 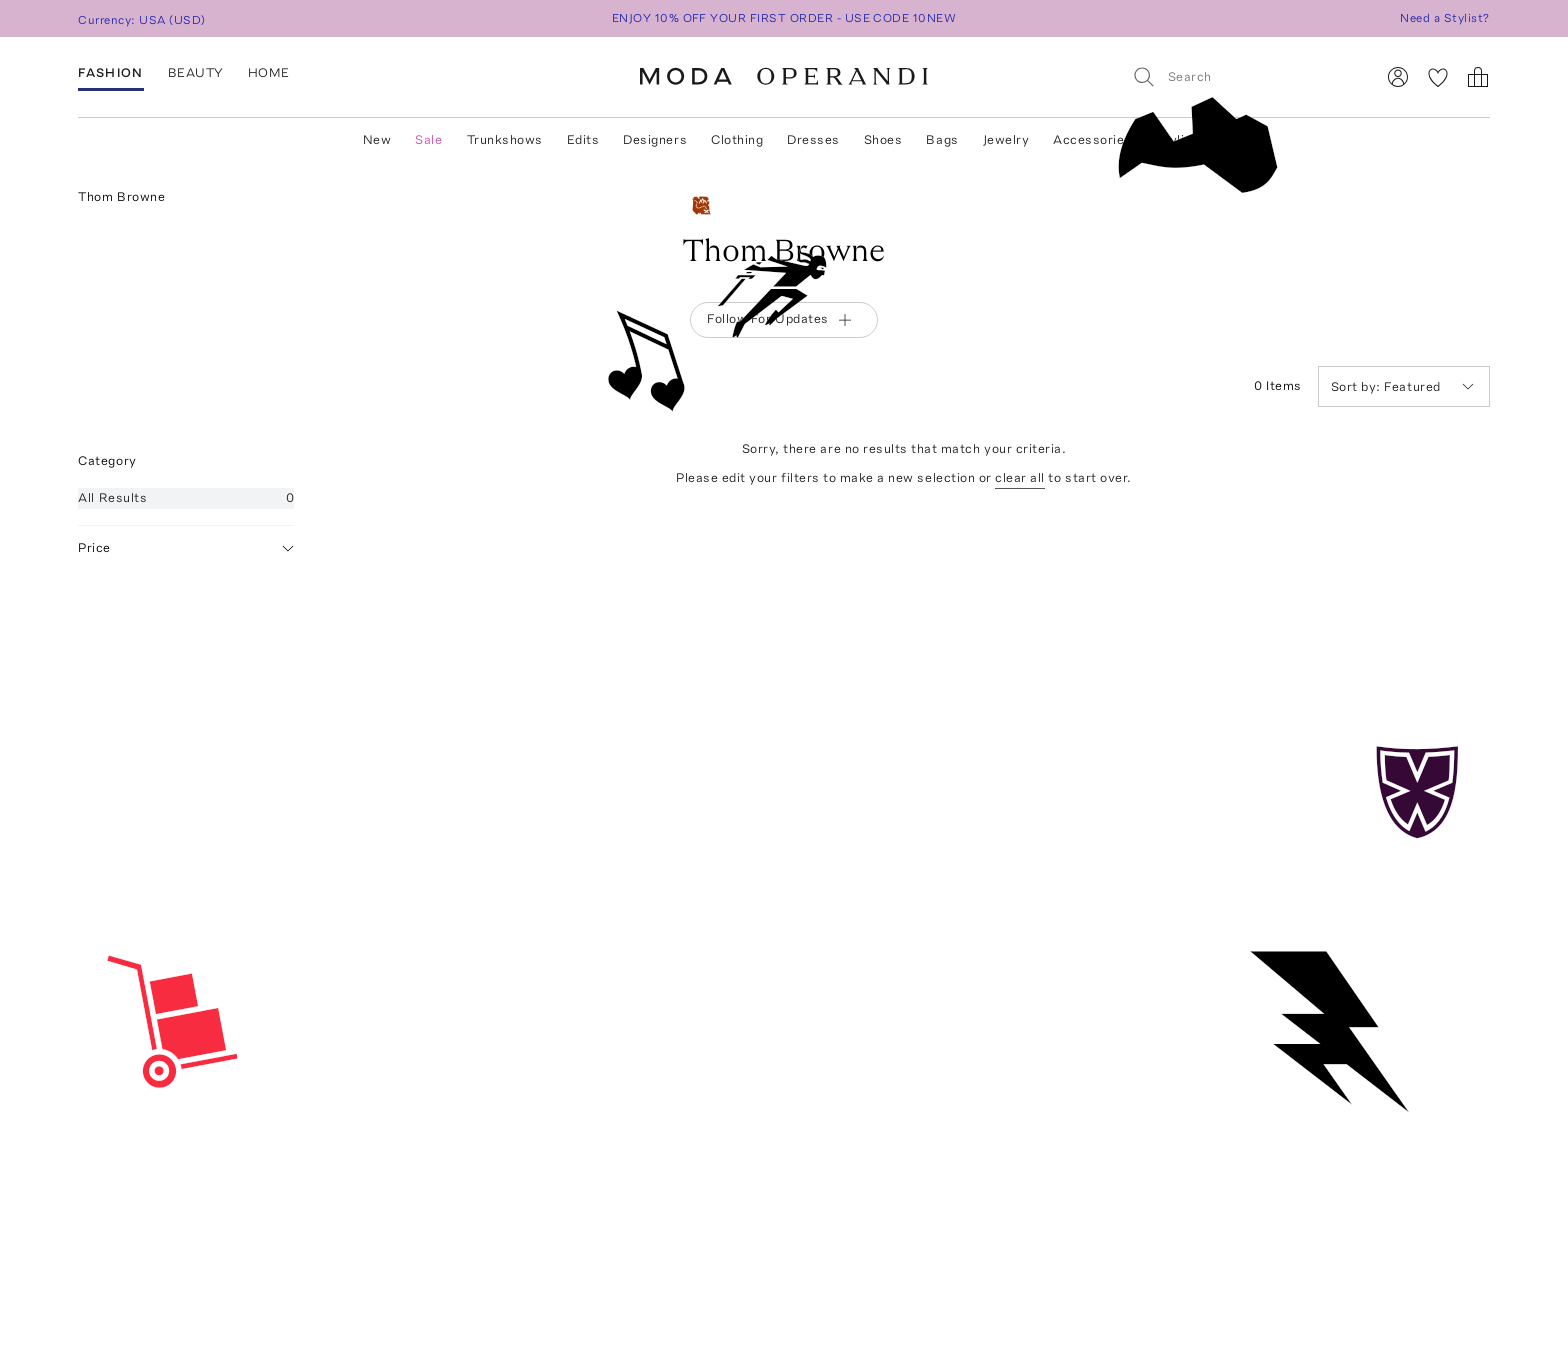 I want to click on view shipping or delivery options, so click(x=175, y=1016).